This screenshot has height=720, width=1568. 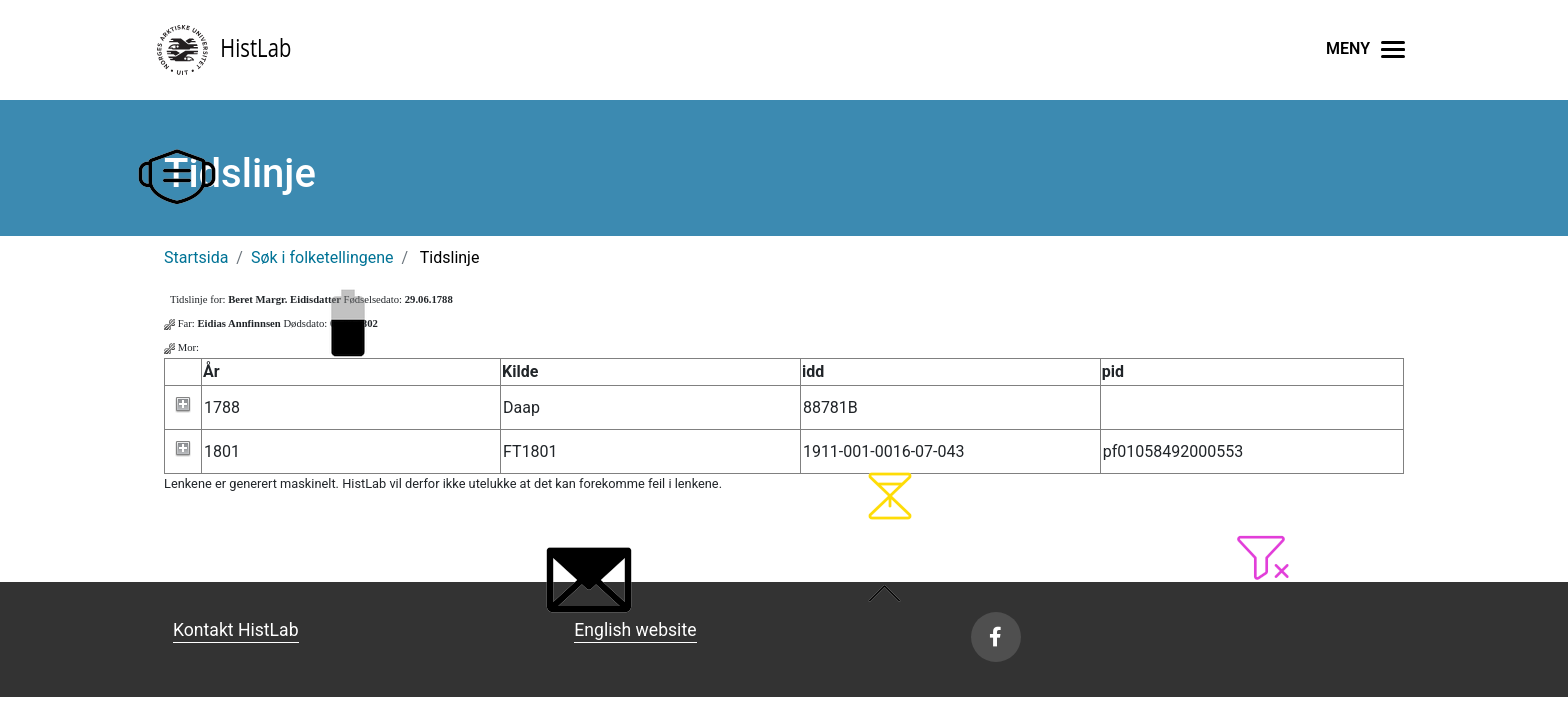 What do you see at coordinates (1261, 556) in the screenshot?
I see `clear all active filters` at bounding box center [1261, 556].